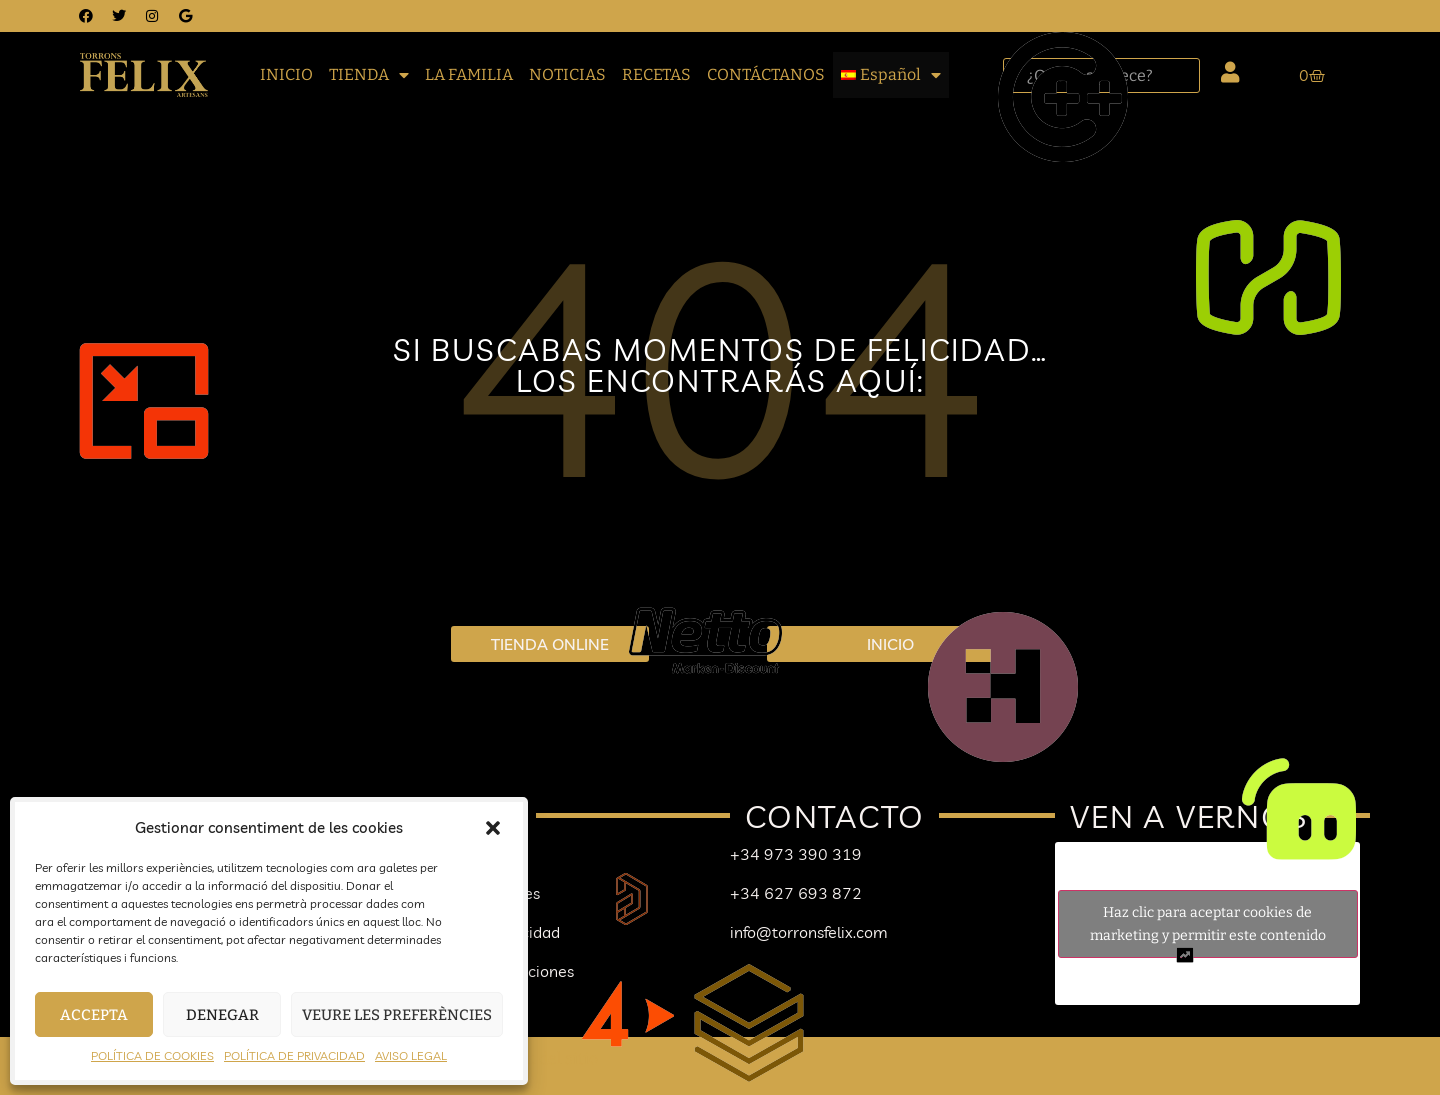 This screenshot has height=1095, width=1440. What do you see at coordinates (1268, 277) in the screenshot?
I see `open the Hevy workout tracking app` at bounding box center [1268, 277].